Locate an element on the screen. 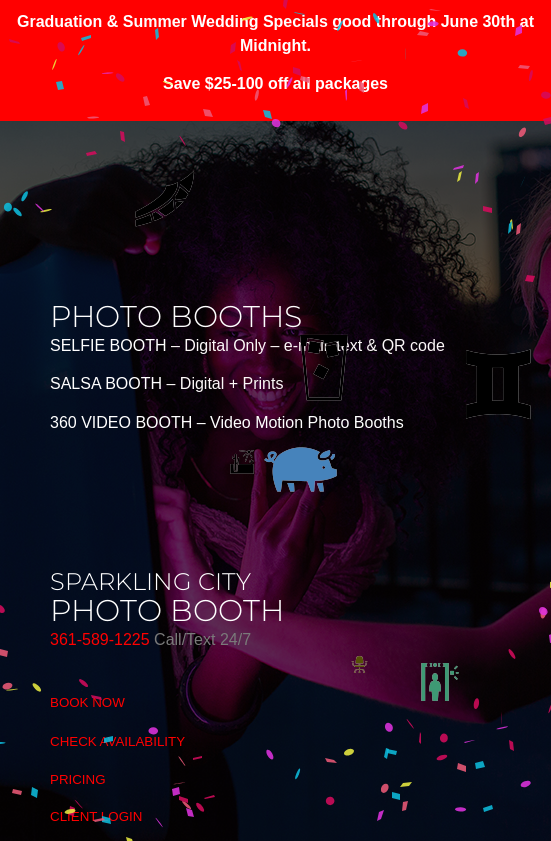  browse office furniture options is located at coordinates (359, 664).